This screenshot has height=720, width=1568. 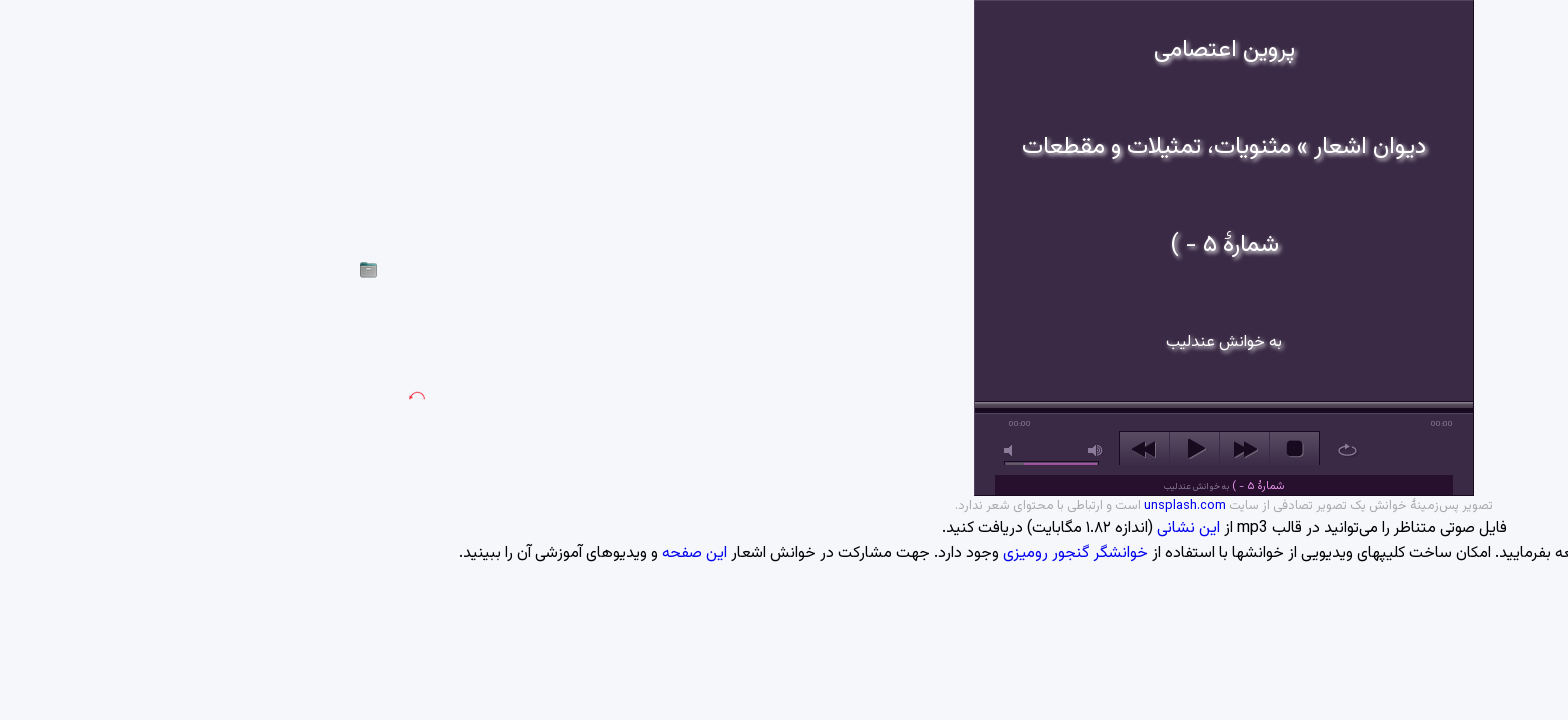 I want to click on undo the last action, so click(x=417, y=395).